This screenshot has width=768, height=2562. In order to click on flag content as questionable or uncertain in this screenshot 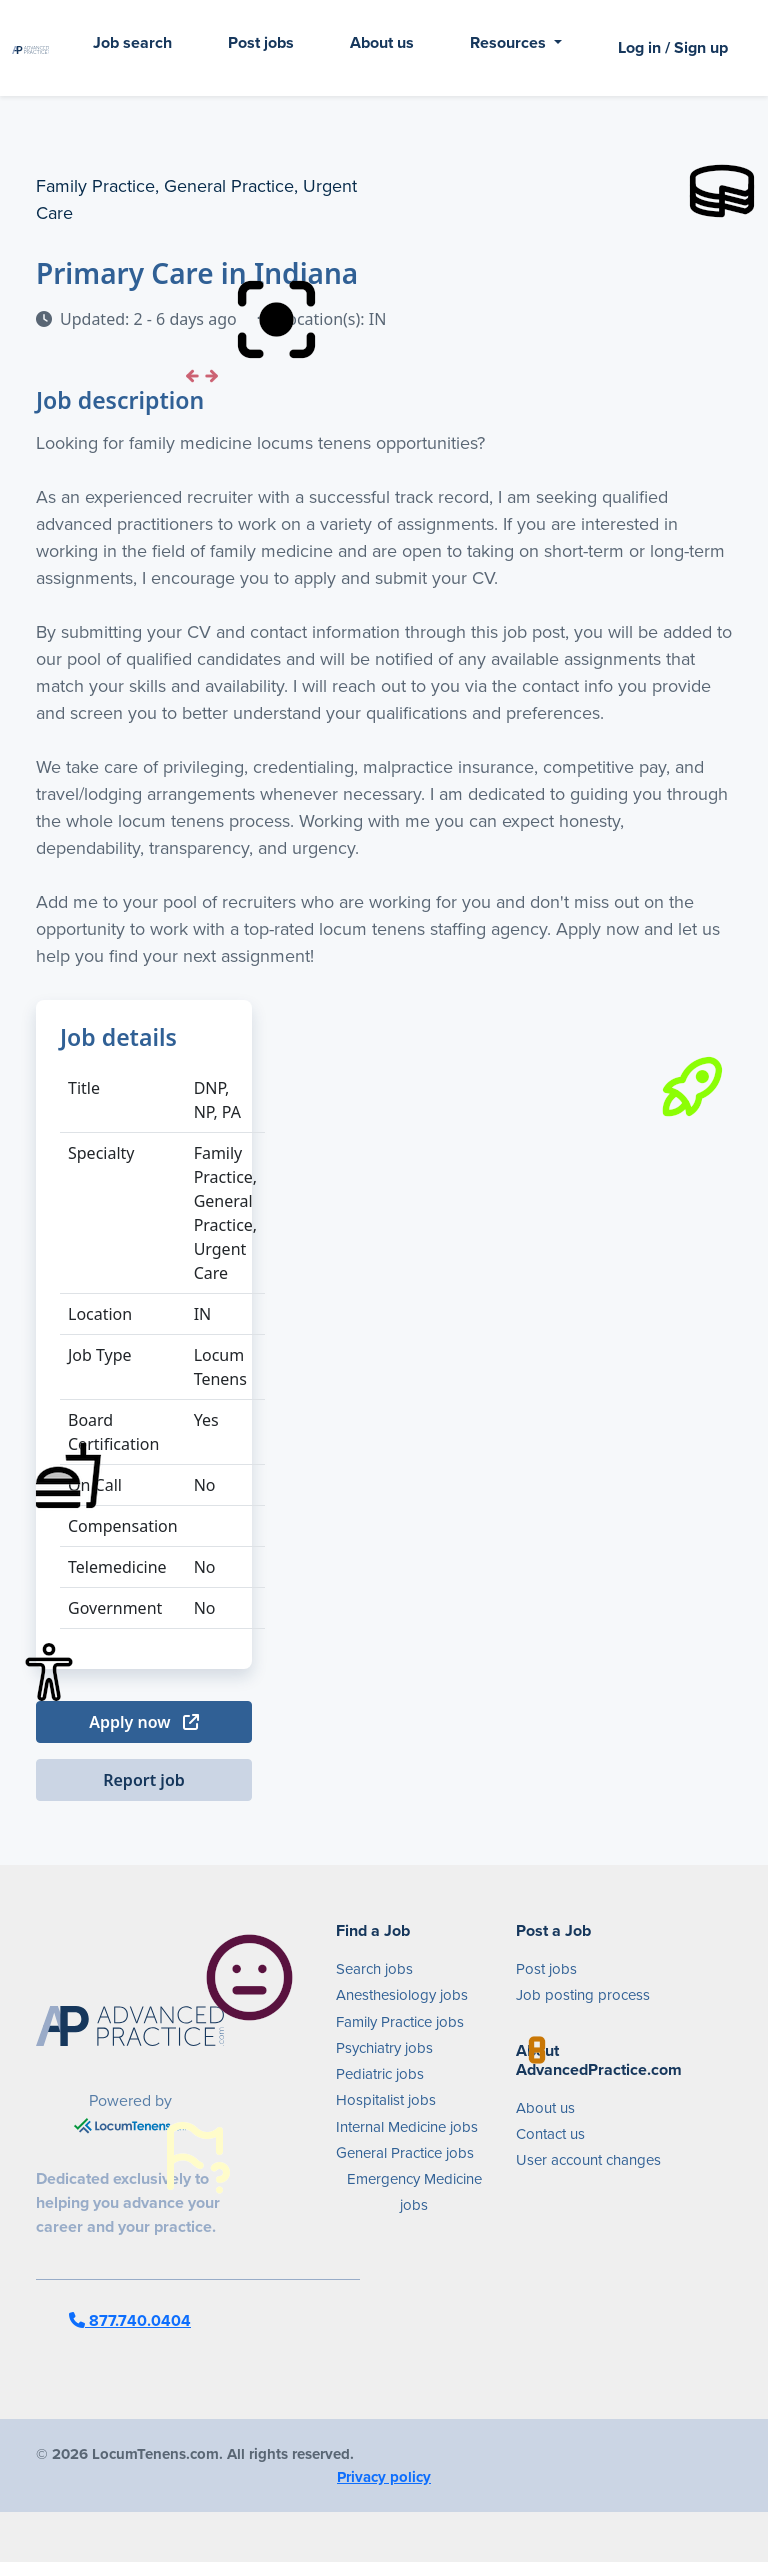, I will do `click(195, 2155)`.